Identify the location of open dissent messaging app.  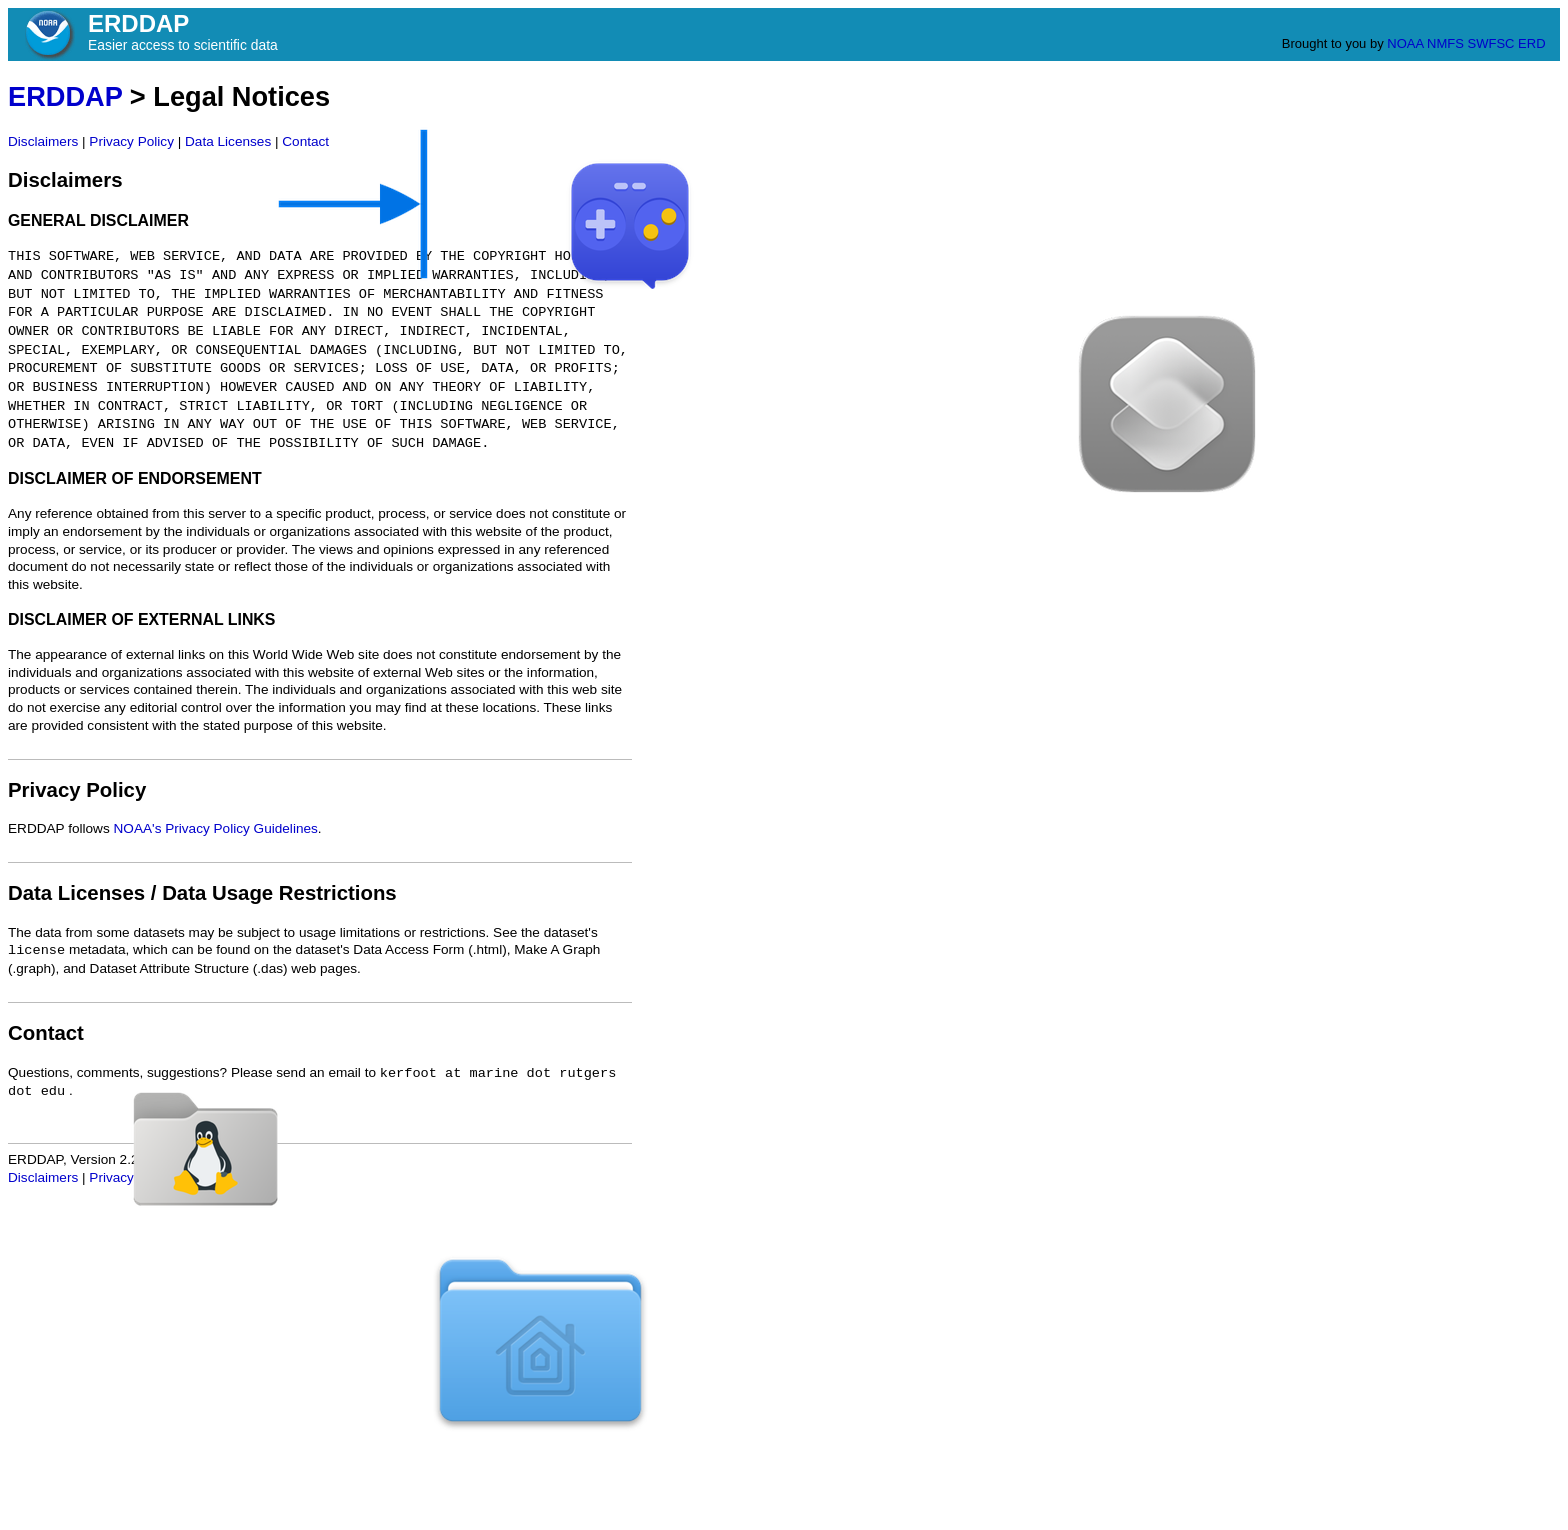
(630, 222).